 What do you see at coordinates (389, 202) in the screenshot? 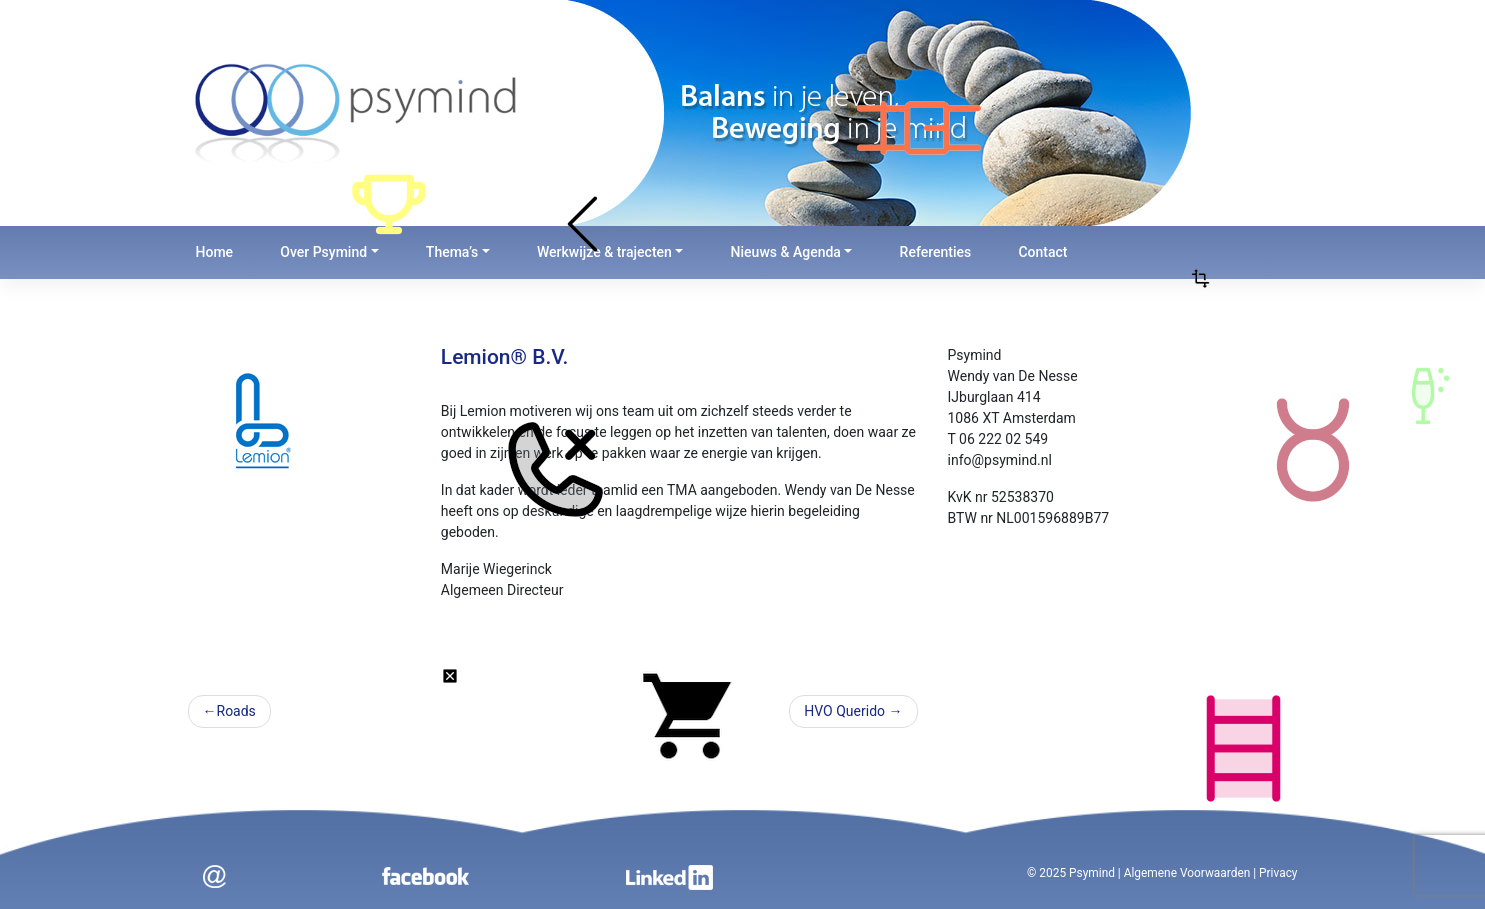
I see `view achievements or awards` at bounding box center [389, 202].